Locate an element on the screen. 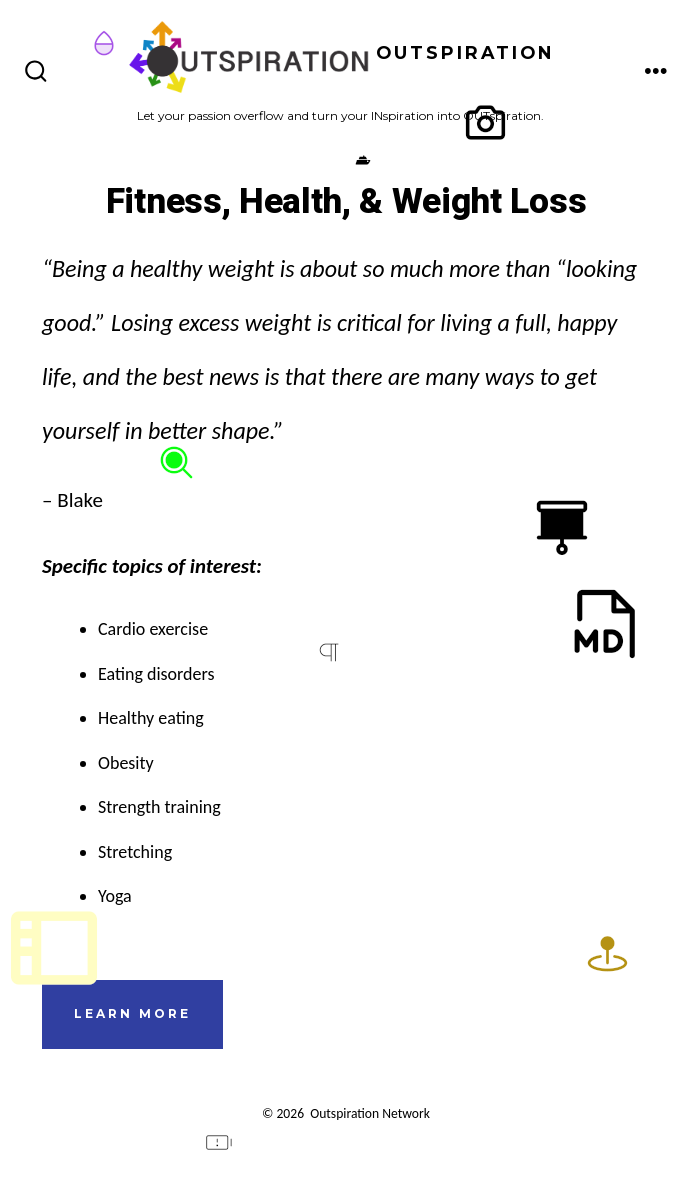 The width and height of the screenshot is (692, 1180). toggle paragraph formatting options is located at coordinates (329, 652).